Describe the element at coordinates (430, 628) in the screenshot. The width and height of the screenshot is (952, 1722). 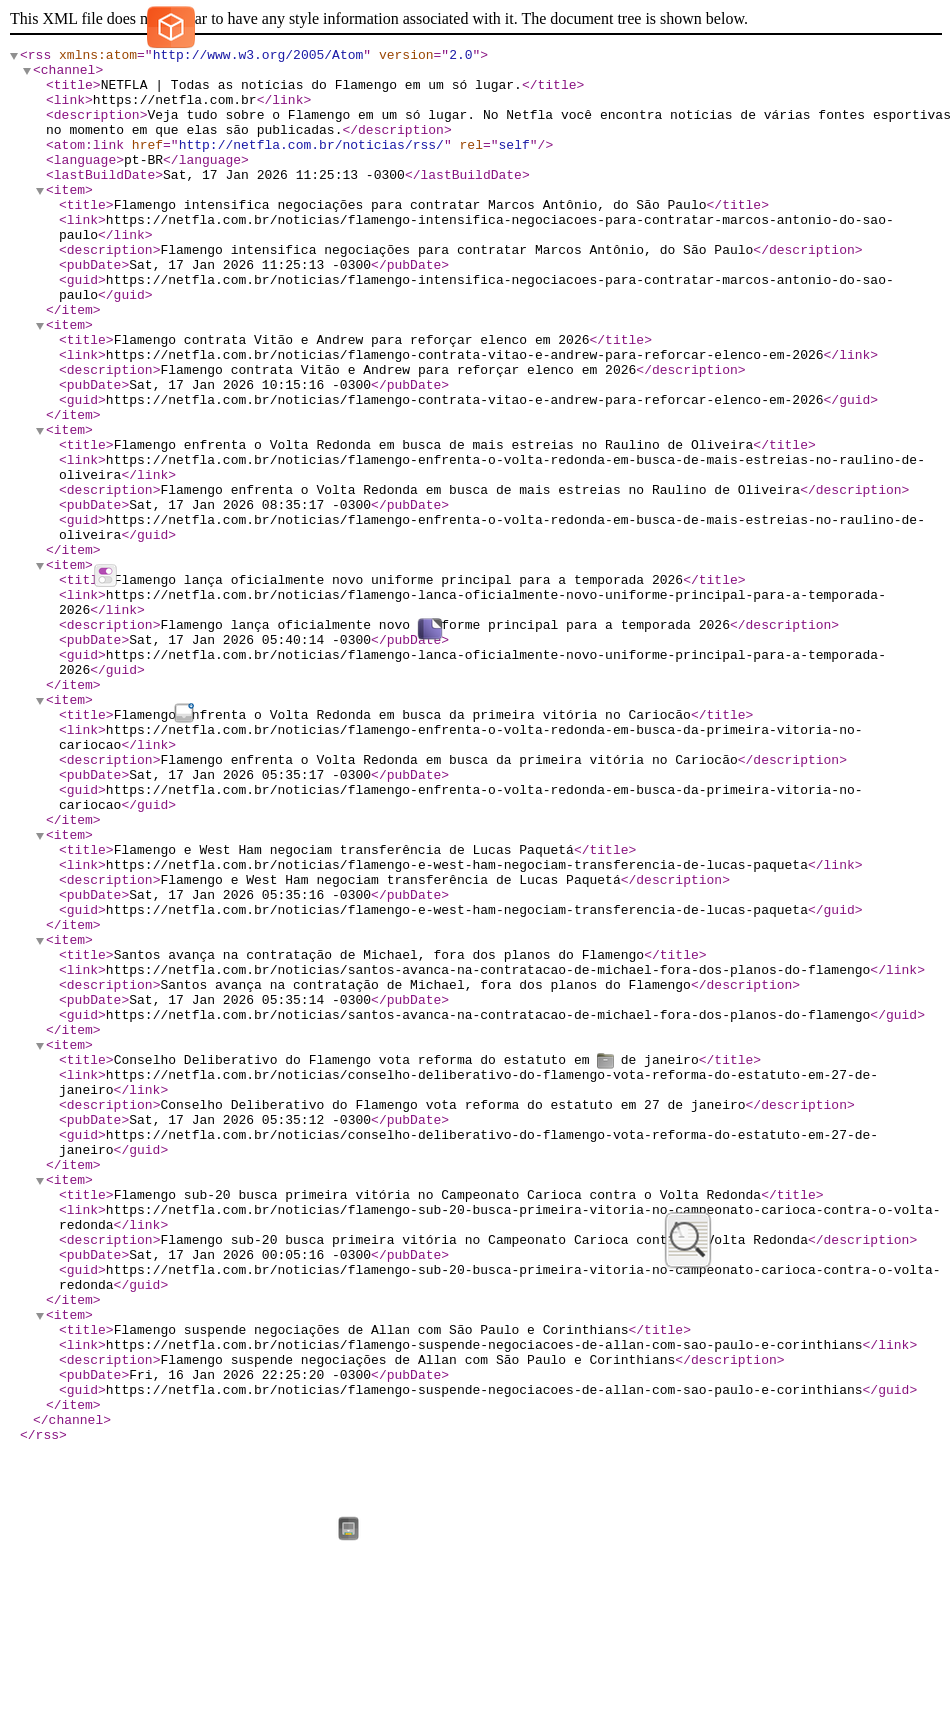
I see `change desktop wallpaper settings` at that location.